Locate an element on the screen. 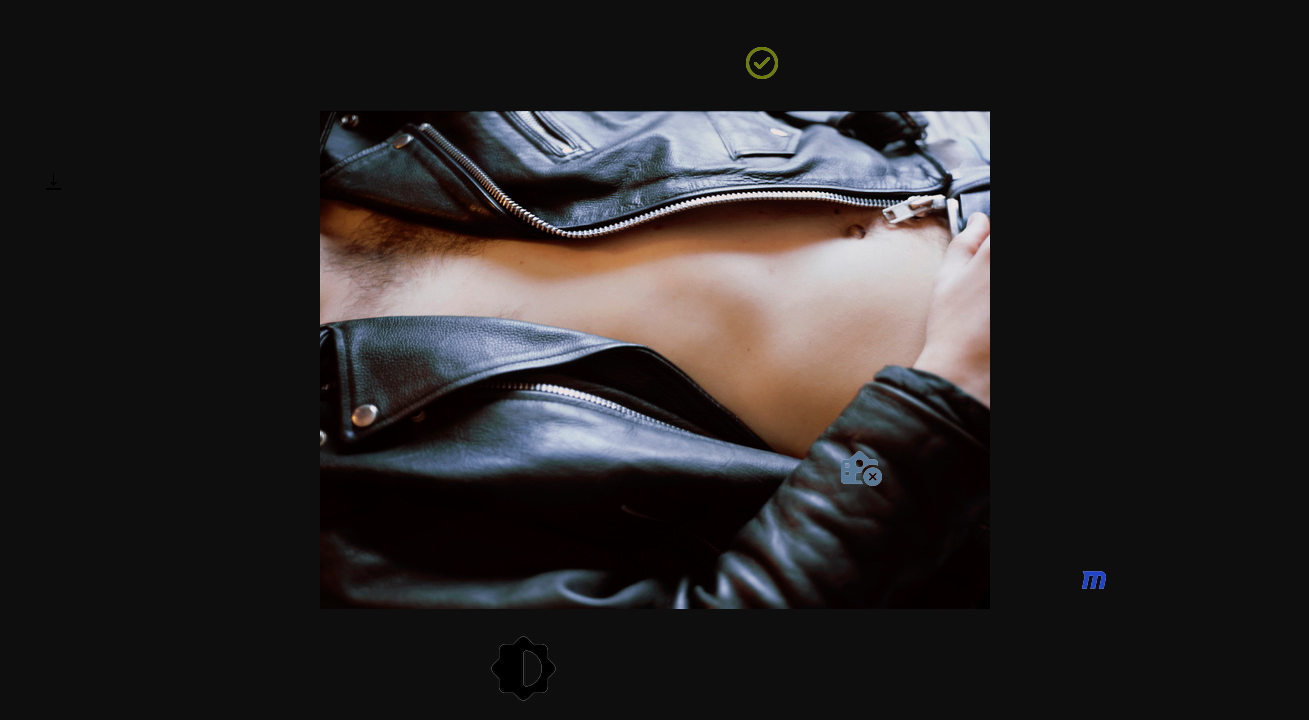 This screenshot has width=1309, height=720. indicates a completed or successful action is located at coordinates (762, 63).